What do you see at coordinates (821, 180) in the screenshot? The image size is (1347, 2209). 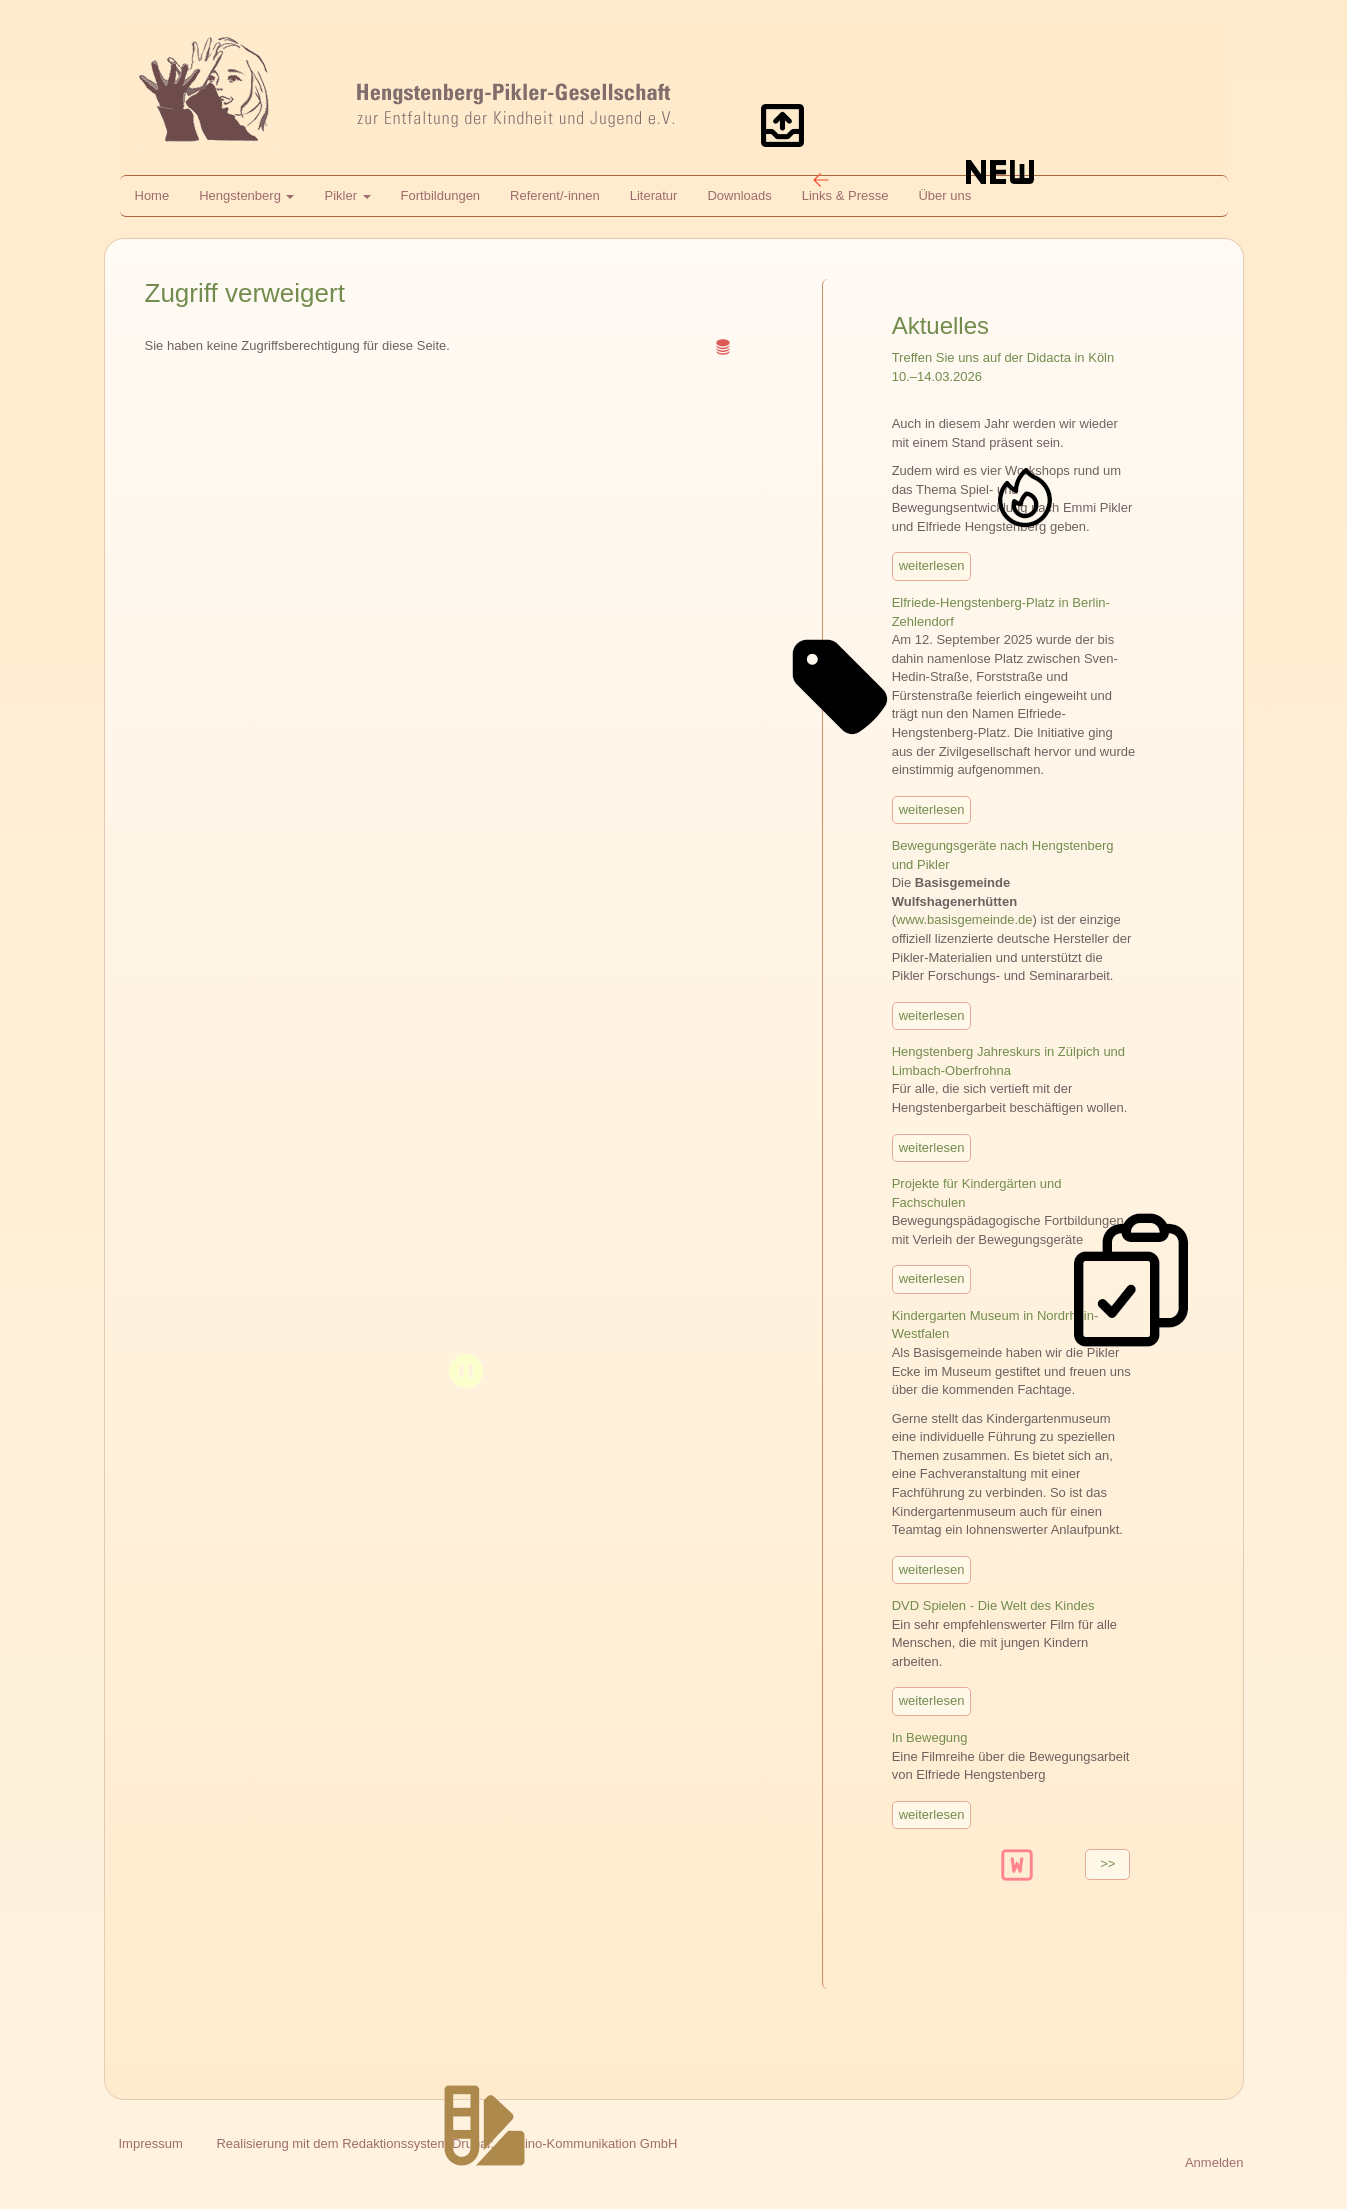 I see `go back to the previous screen` at bounding box center [821, 180].